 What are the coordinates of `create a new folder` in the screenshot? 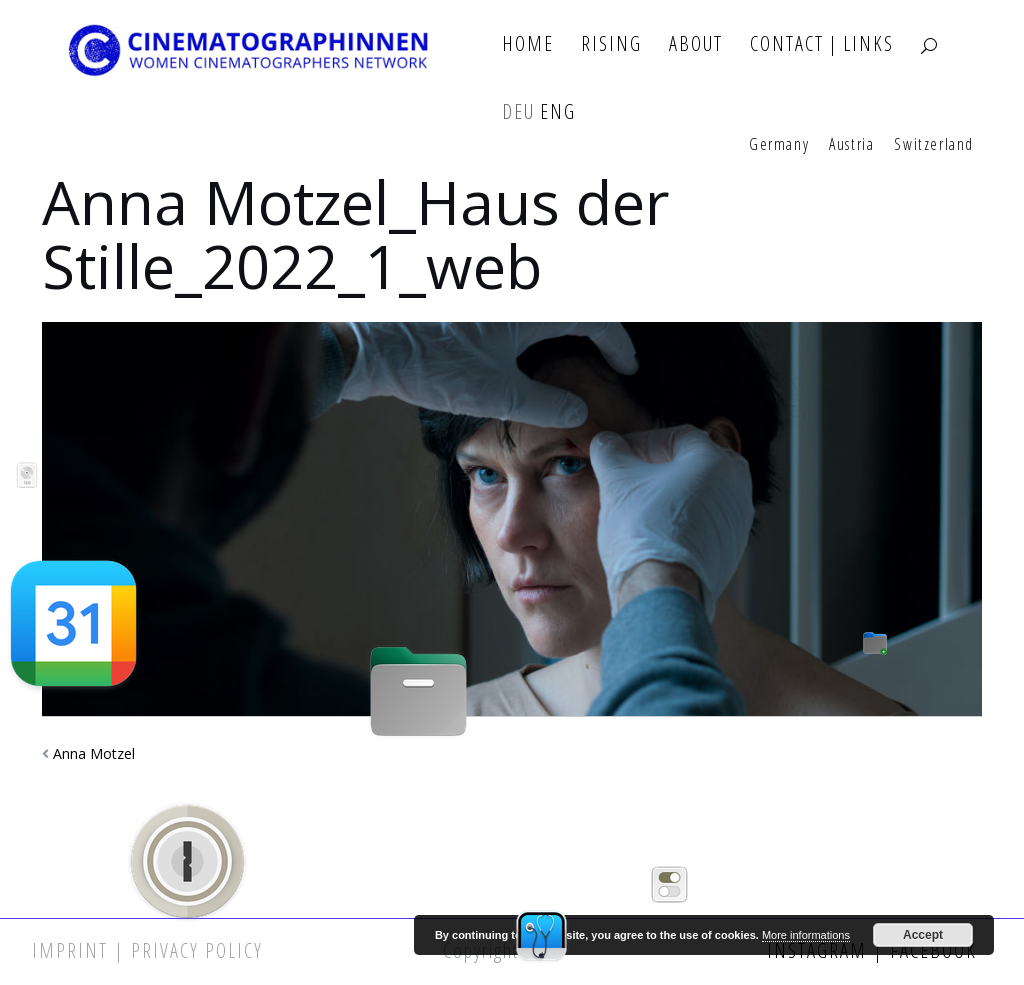 It's located at (875, 643).